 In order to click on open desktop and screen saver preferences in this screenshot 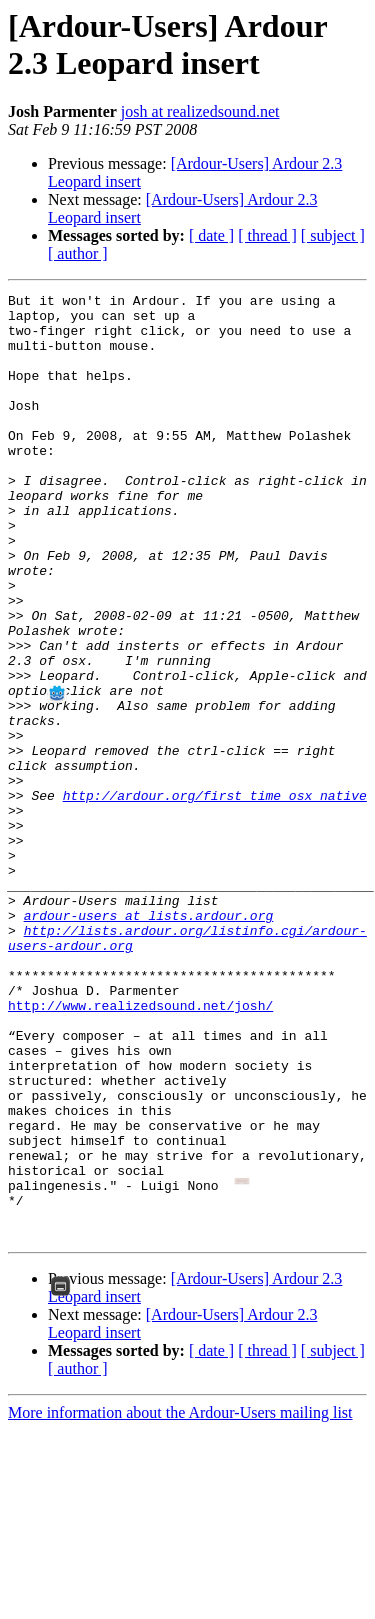, I will do `click(60, 1286)`.